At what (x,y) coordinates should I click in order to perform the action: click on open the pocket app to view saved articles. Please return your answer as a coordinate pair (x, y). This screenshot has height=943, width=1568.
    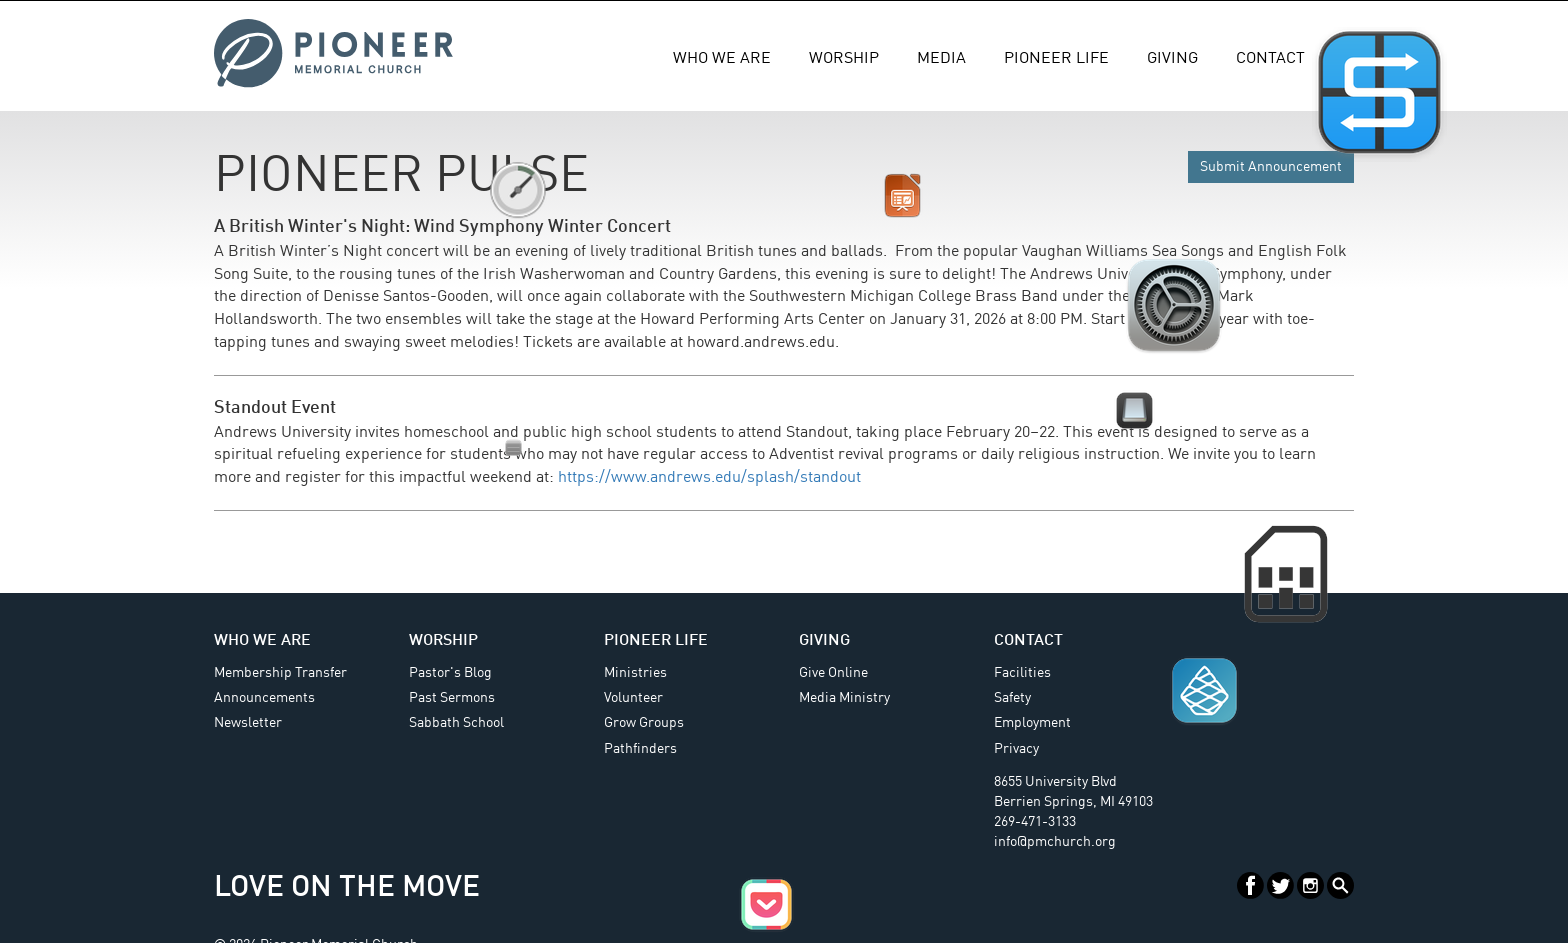
    Looking at the image, I should click on (766, 904).